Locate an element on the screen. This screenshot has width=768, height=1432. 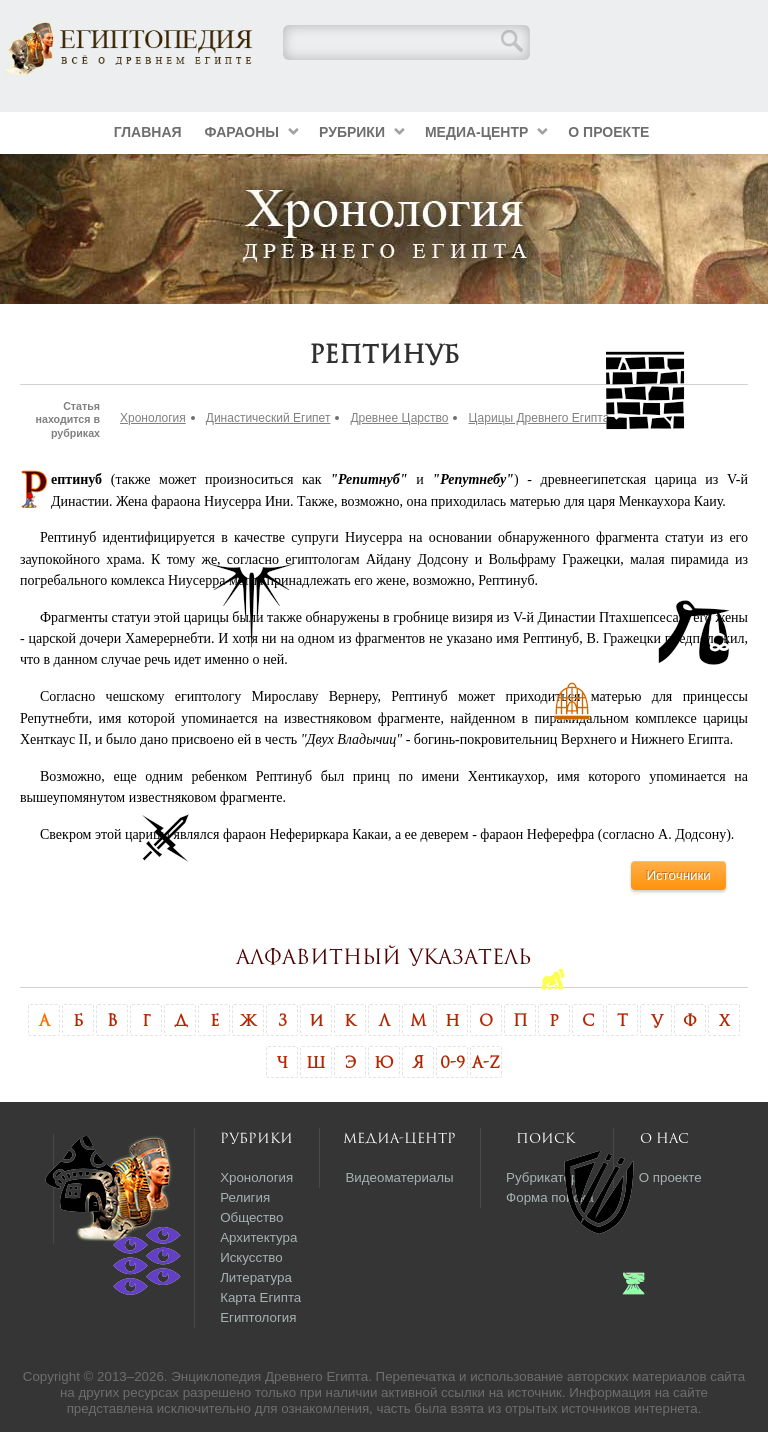
indicates disabled or inactive protection is located at coordinates (599, 1192).